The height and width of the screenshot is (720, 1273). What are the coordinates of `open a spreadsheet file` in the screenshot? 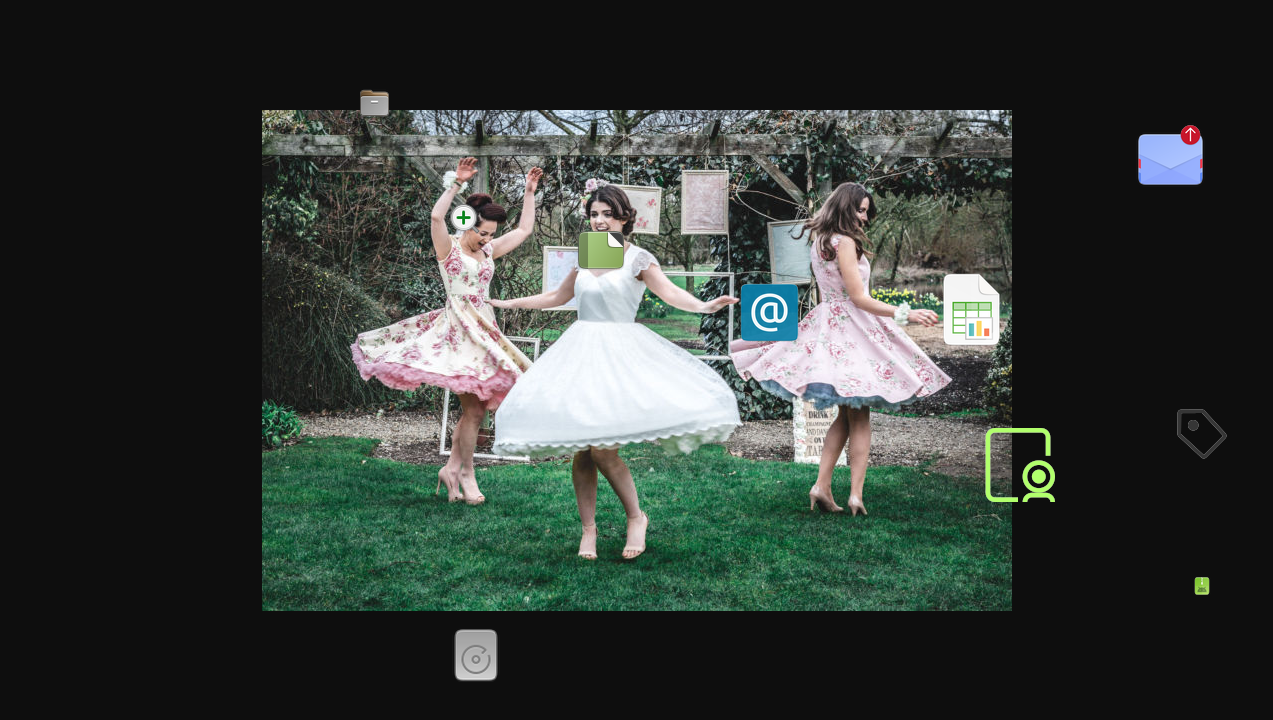 It's located at (971, 309).